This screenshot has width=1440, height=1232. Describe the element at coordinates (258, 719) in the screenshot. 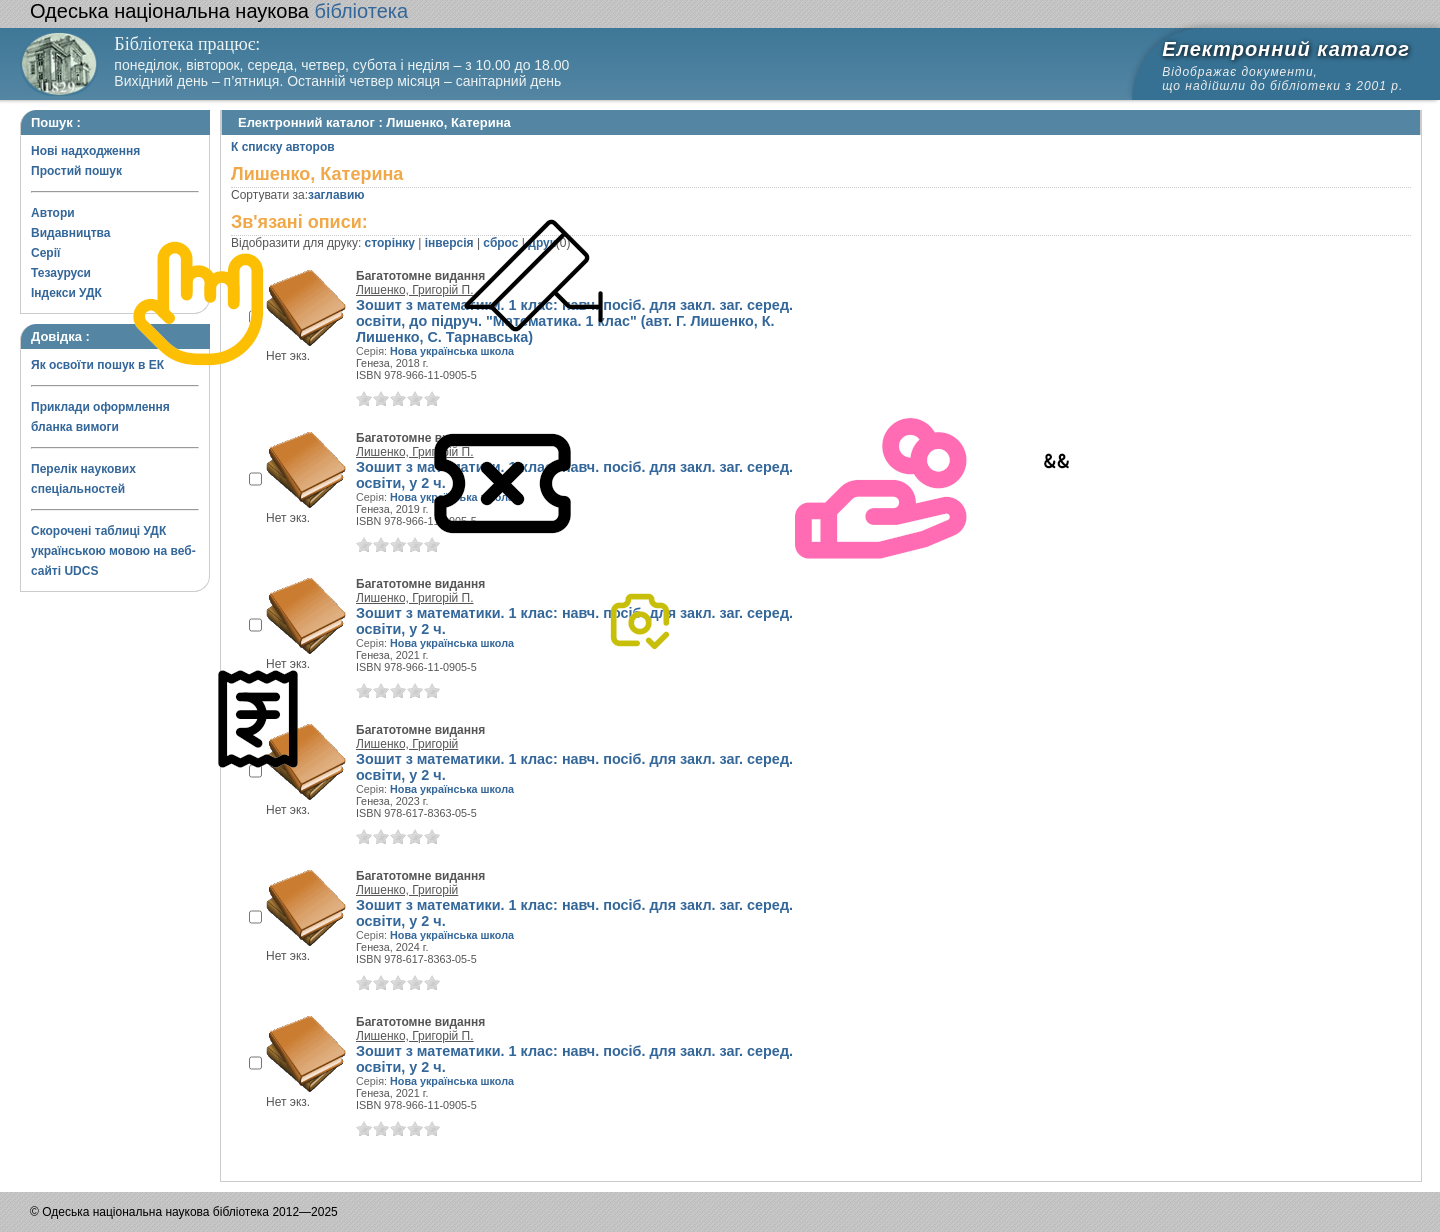

I see `view transaction receipt in indian rupees` at that location.